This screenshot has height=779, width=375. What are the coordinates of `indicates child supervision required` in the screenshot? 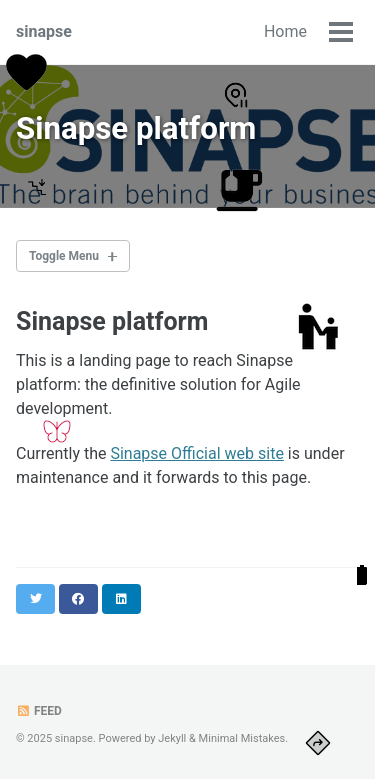 It's located at (319, 326).